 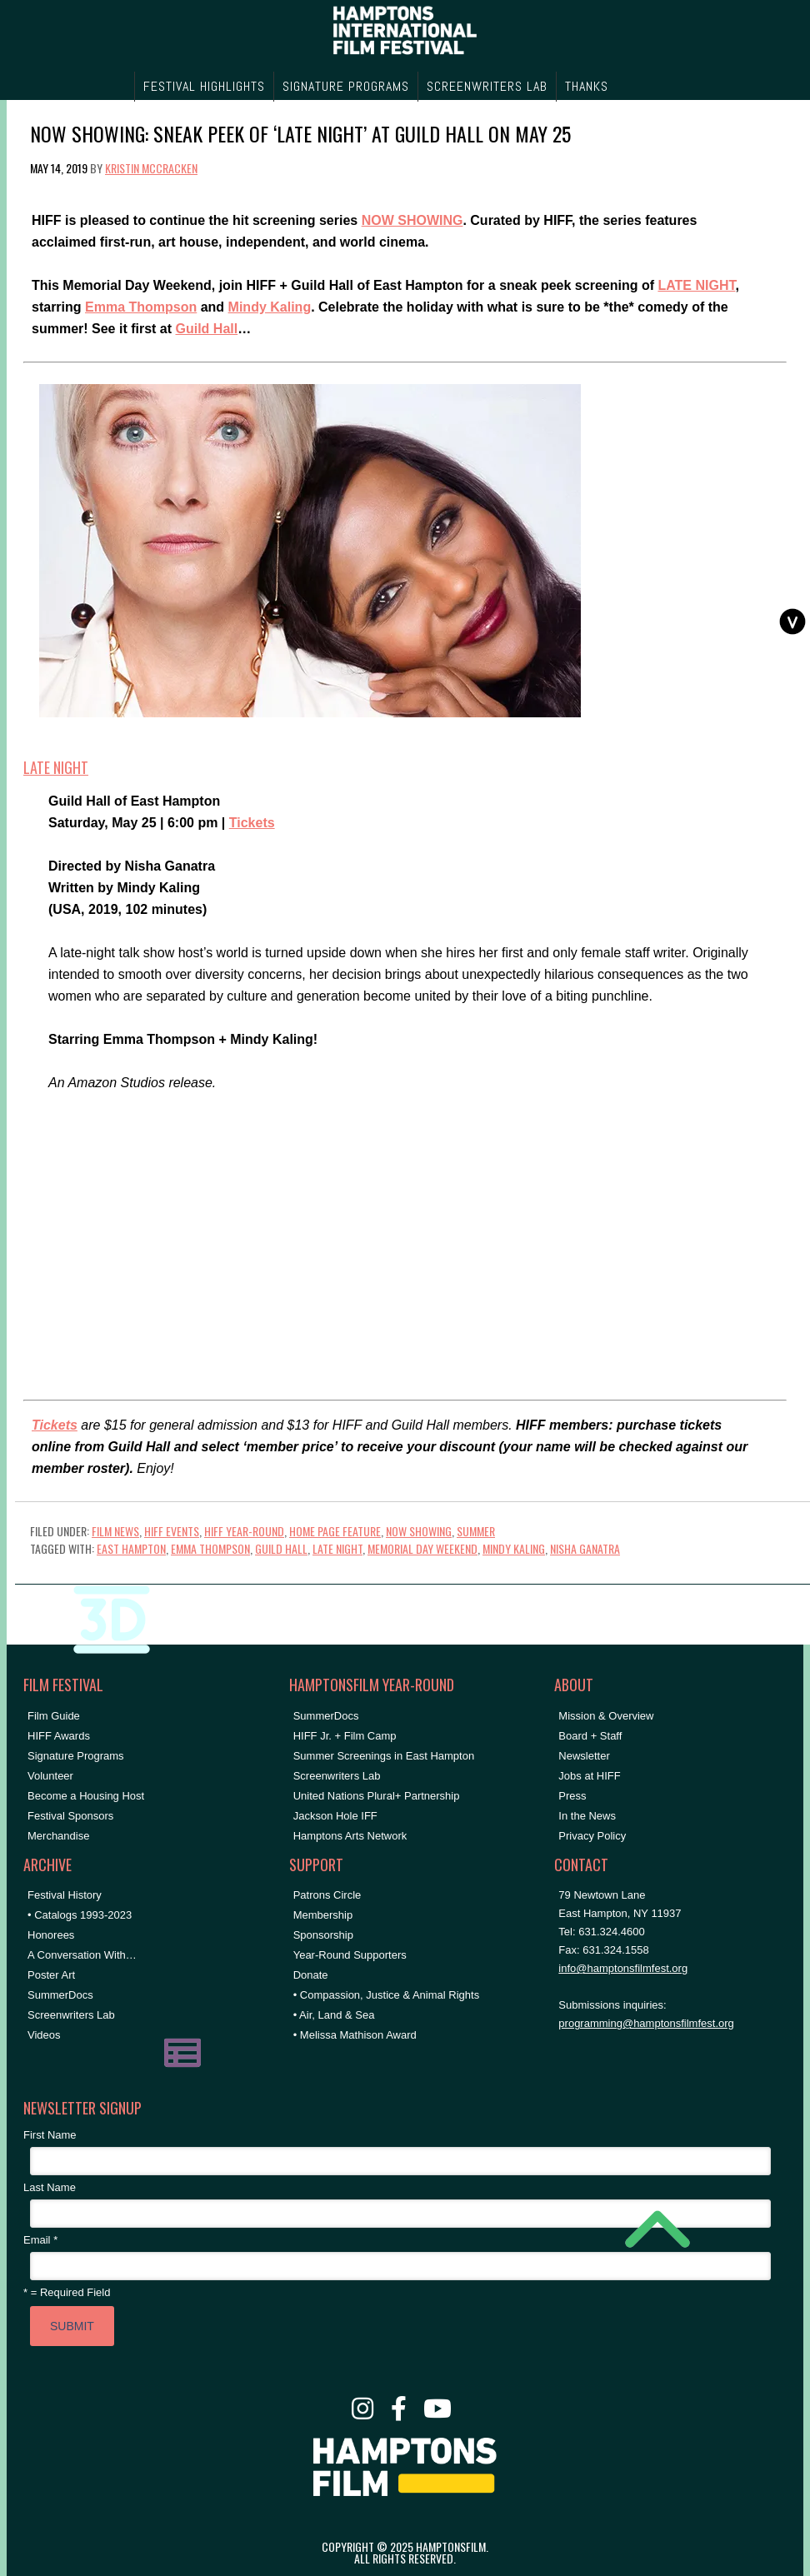 I want to click on switch to 3D view mode, so click(x=112, y=1620).